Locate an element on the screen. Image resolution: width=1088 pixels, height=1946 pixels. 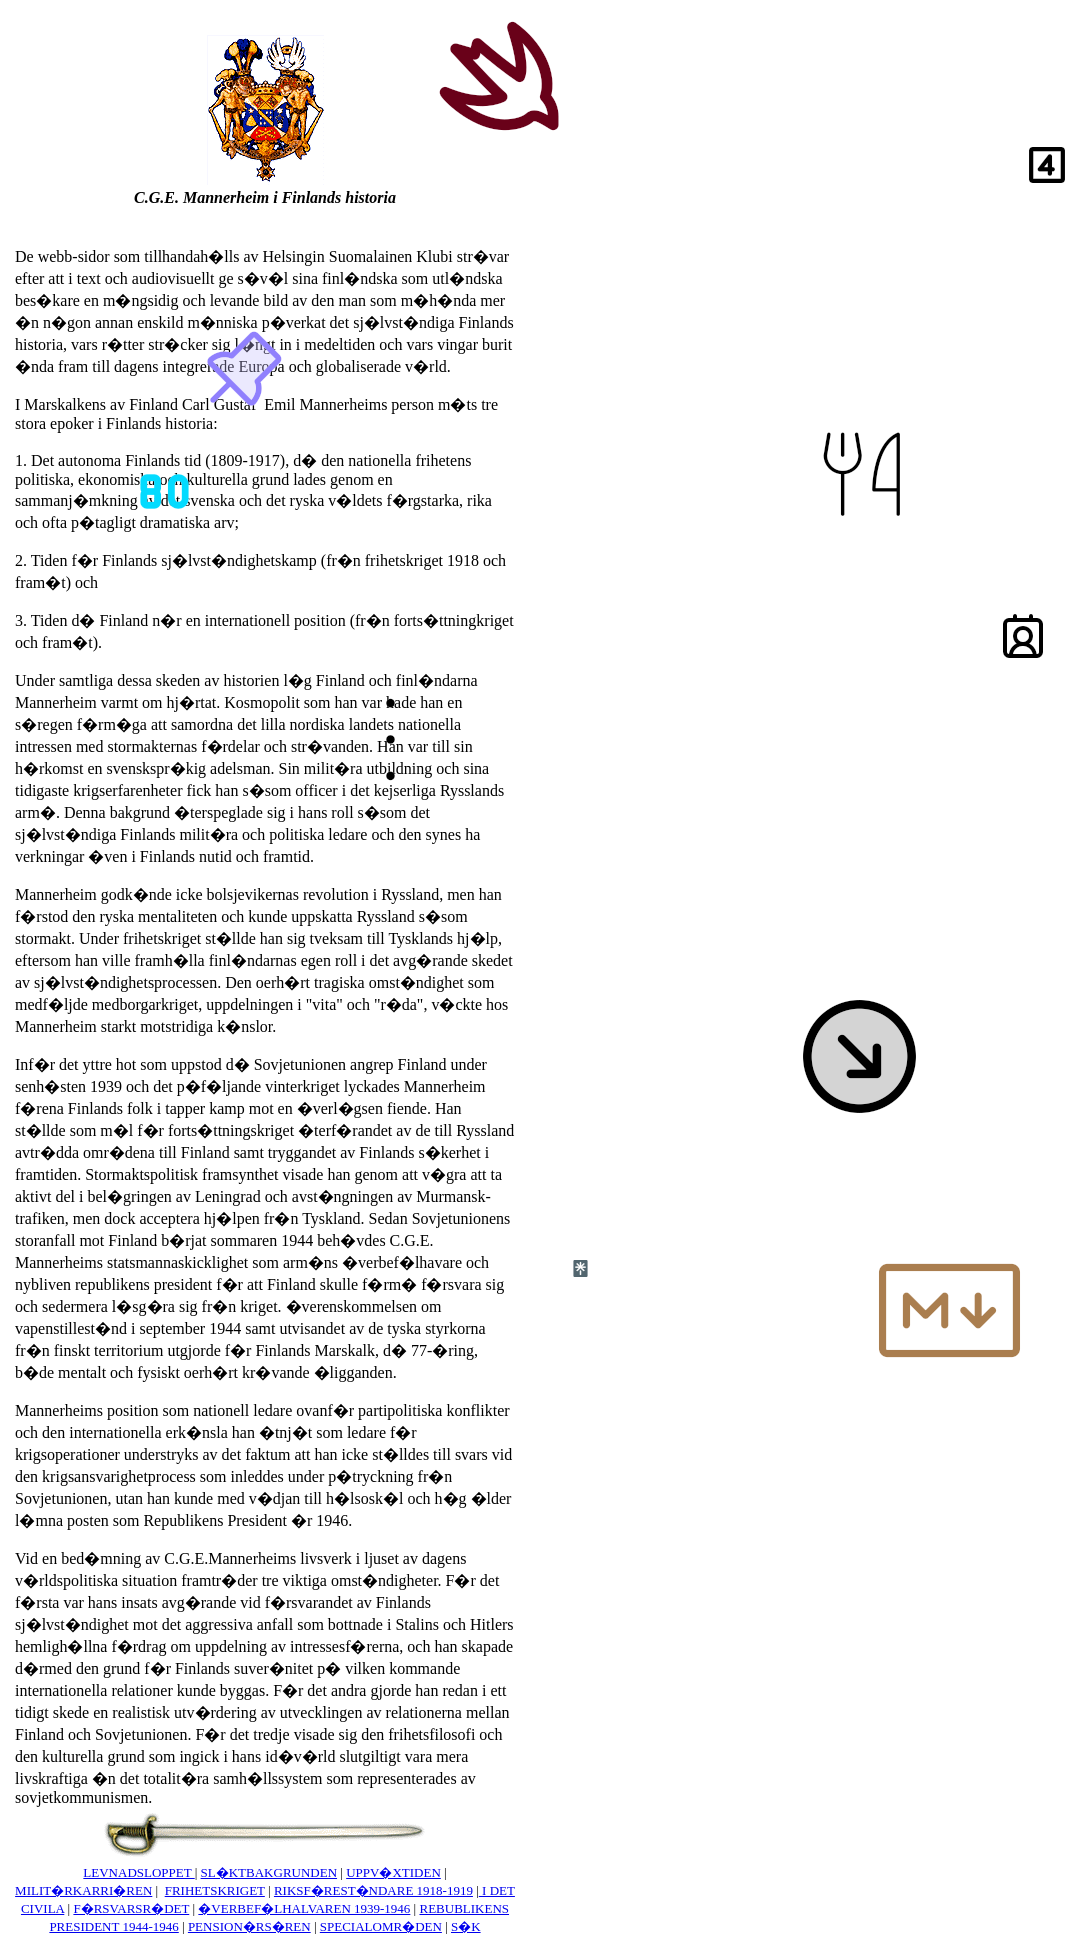
select or navigate to item number four is located at coordinates (1047, 165).